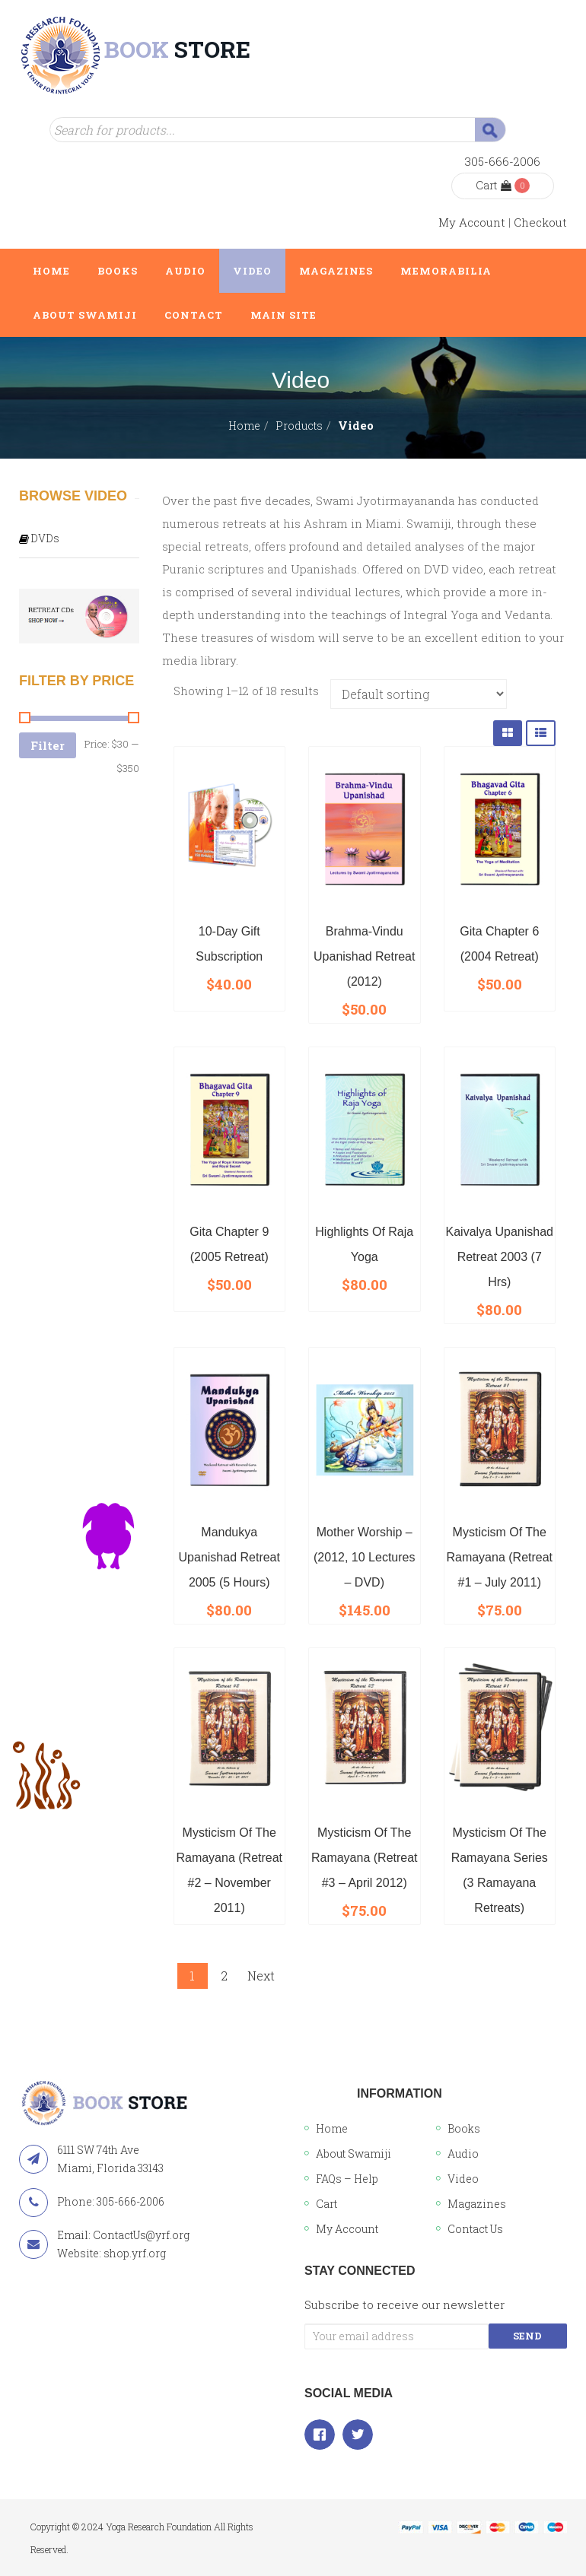 This screenshot has width=586, height=2576. Describe the element at coordinates (109, 1536) in the screenshot. I see `select roast chicken as a food item` at that location.